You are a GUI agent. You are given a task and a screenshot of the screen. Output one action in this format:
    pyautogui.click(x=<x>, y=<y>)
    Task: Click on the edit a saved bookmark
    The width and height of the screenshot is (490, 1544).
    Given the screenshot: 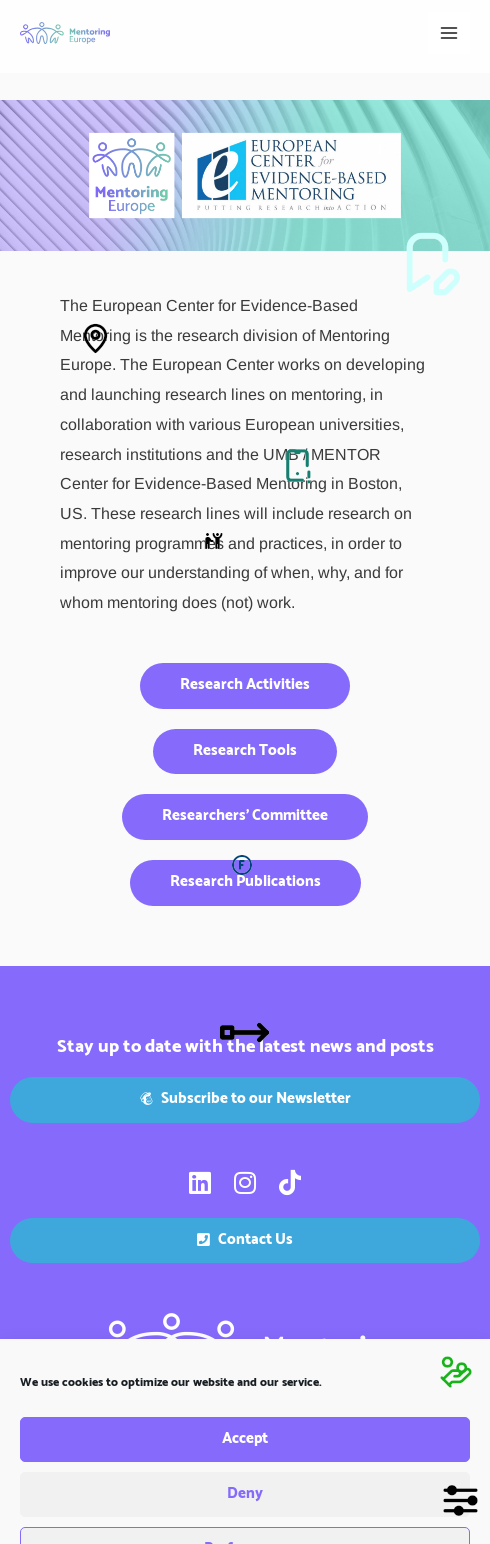 What is the action you would take?
    pyautogui.click(x=427, y=262)
    